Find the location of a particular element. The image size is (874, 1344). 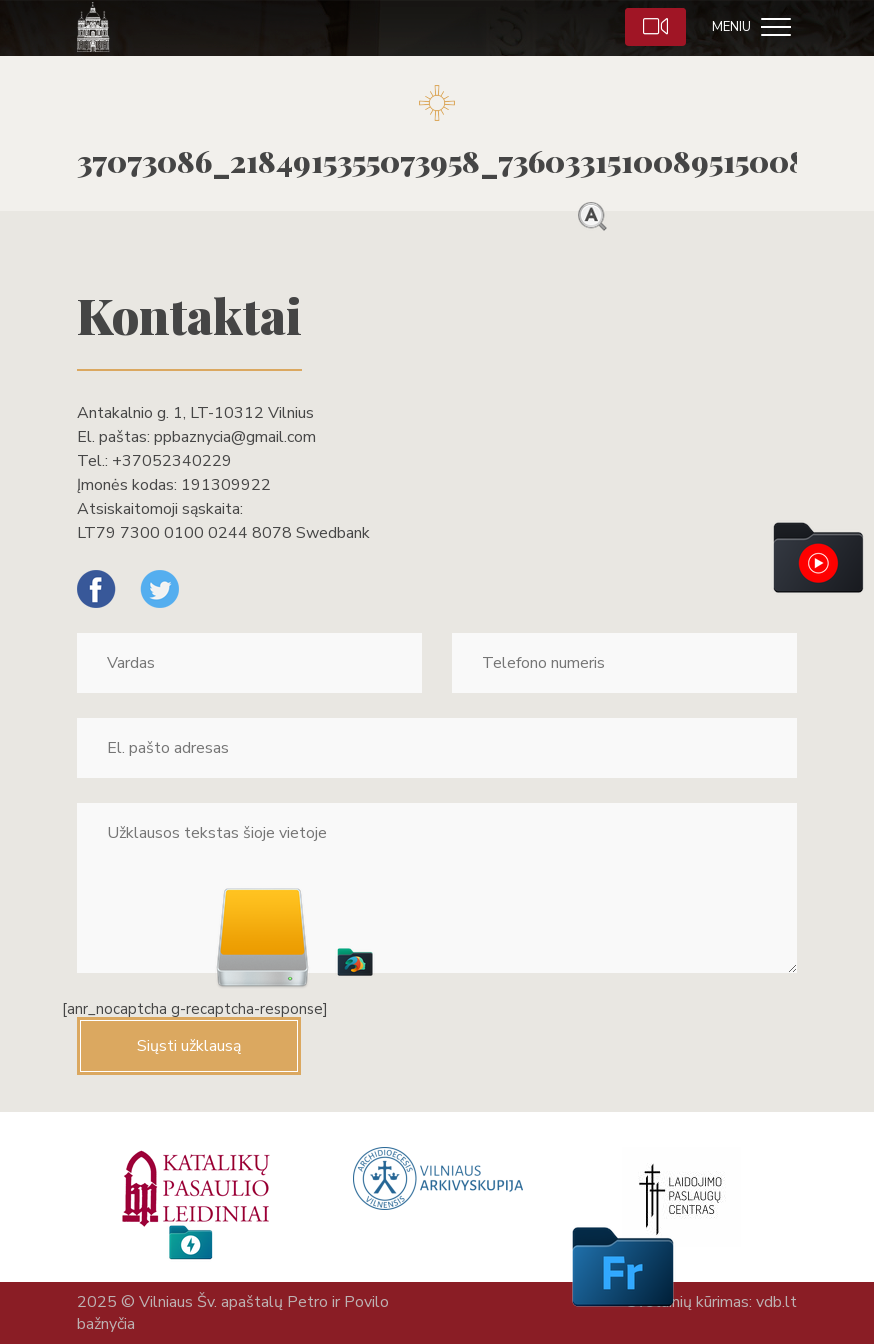

open adobe fresco project folder is located at coordinates (622, 1269).